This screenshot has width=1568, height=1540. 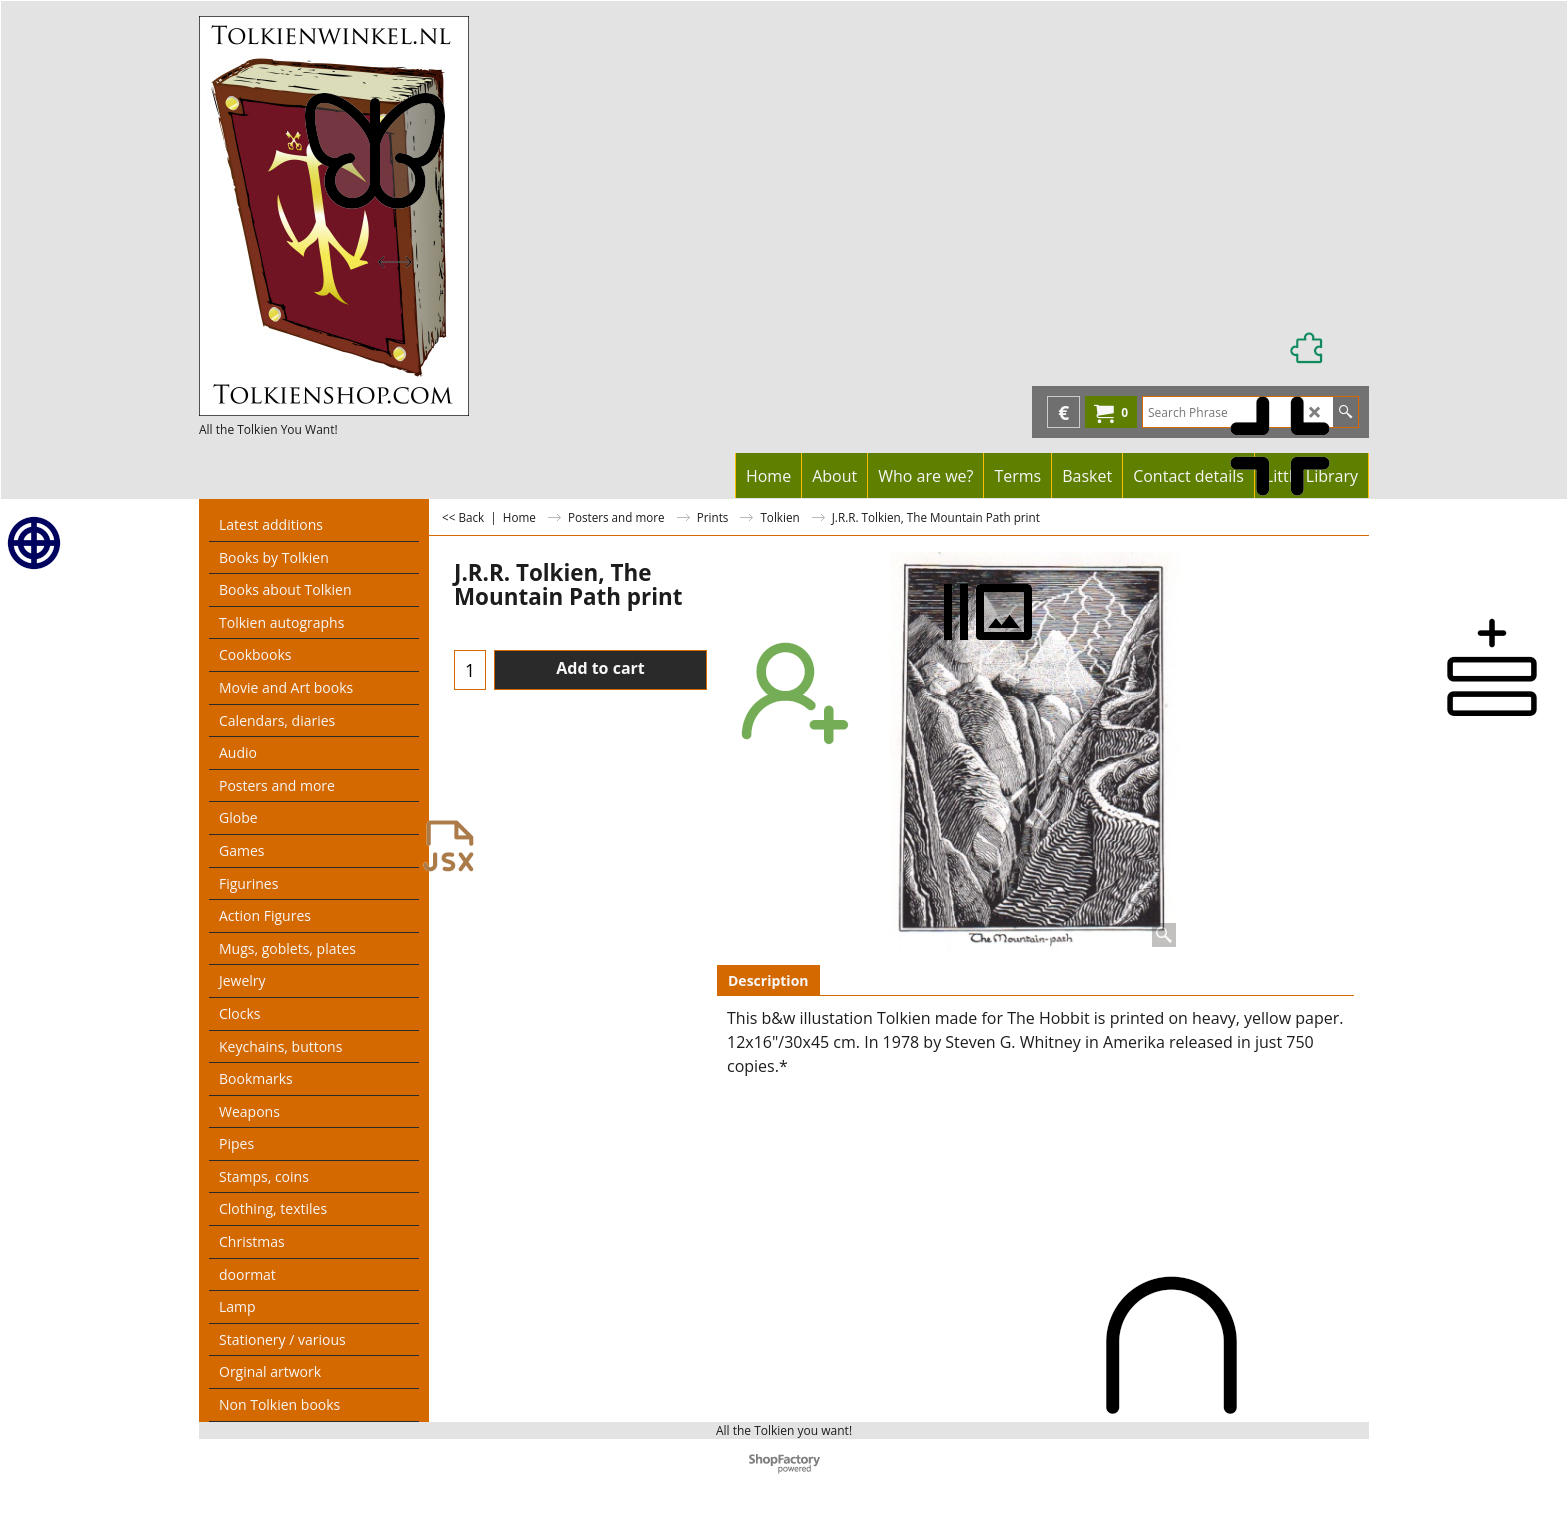 I want to click on access plugins or extensions, so click(x=1308, y=349).